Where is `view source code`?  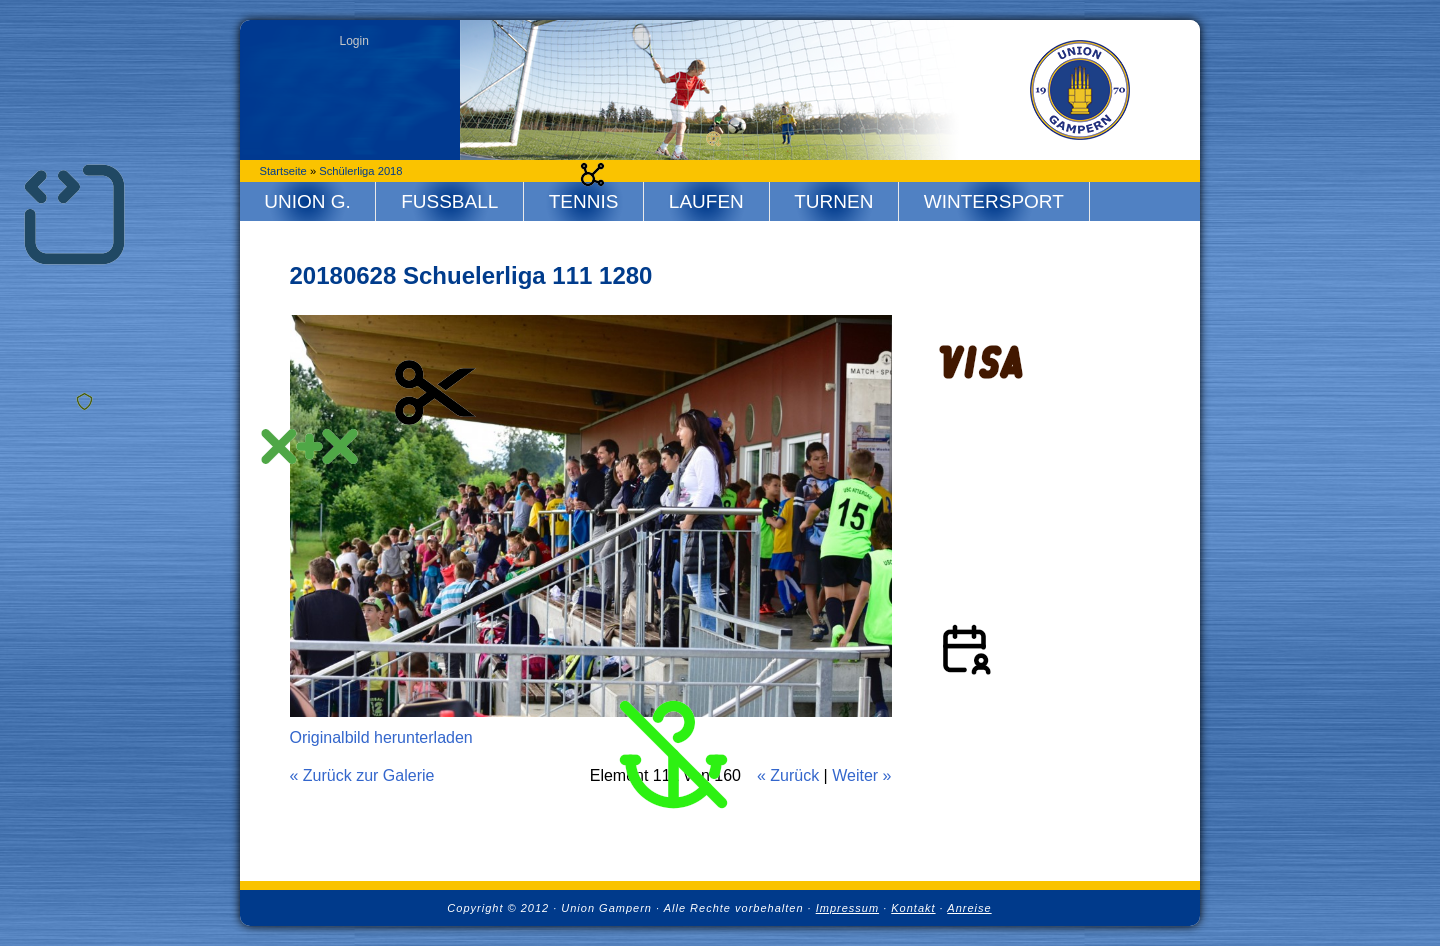
view source code is located at coordinates (74, 214).